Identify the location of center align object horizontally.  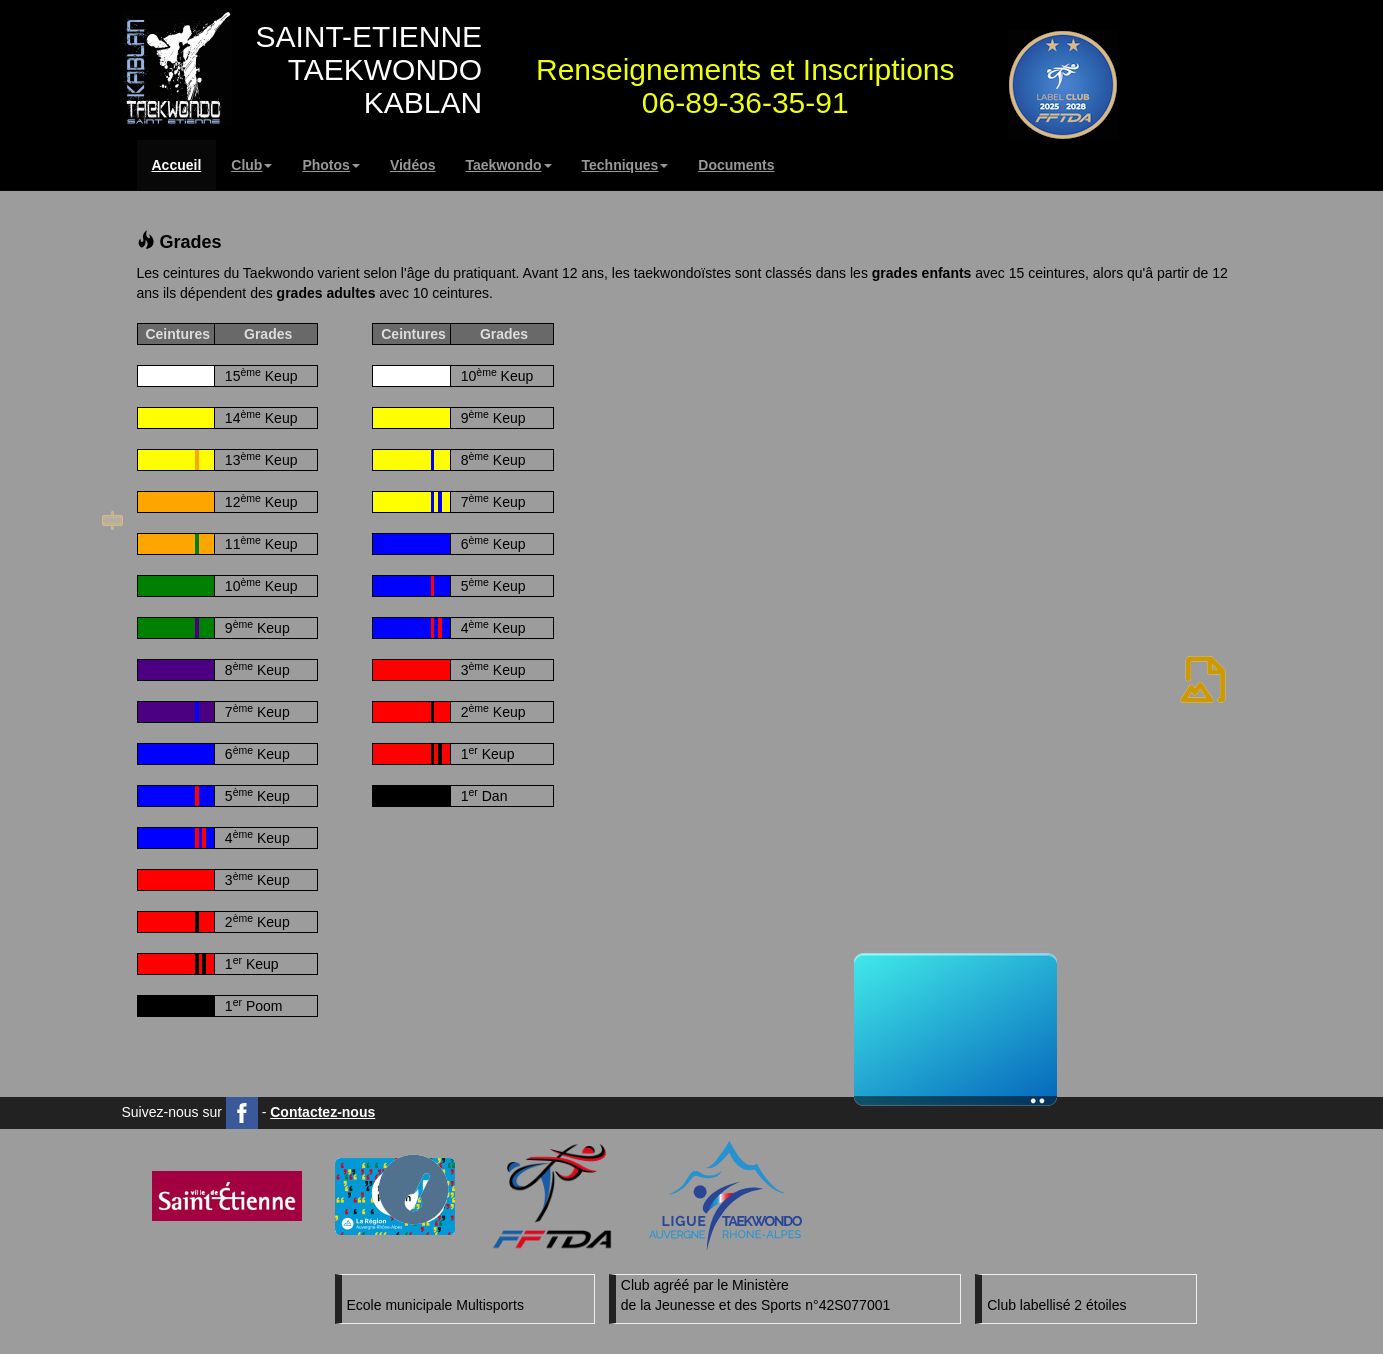
(112, 520).